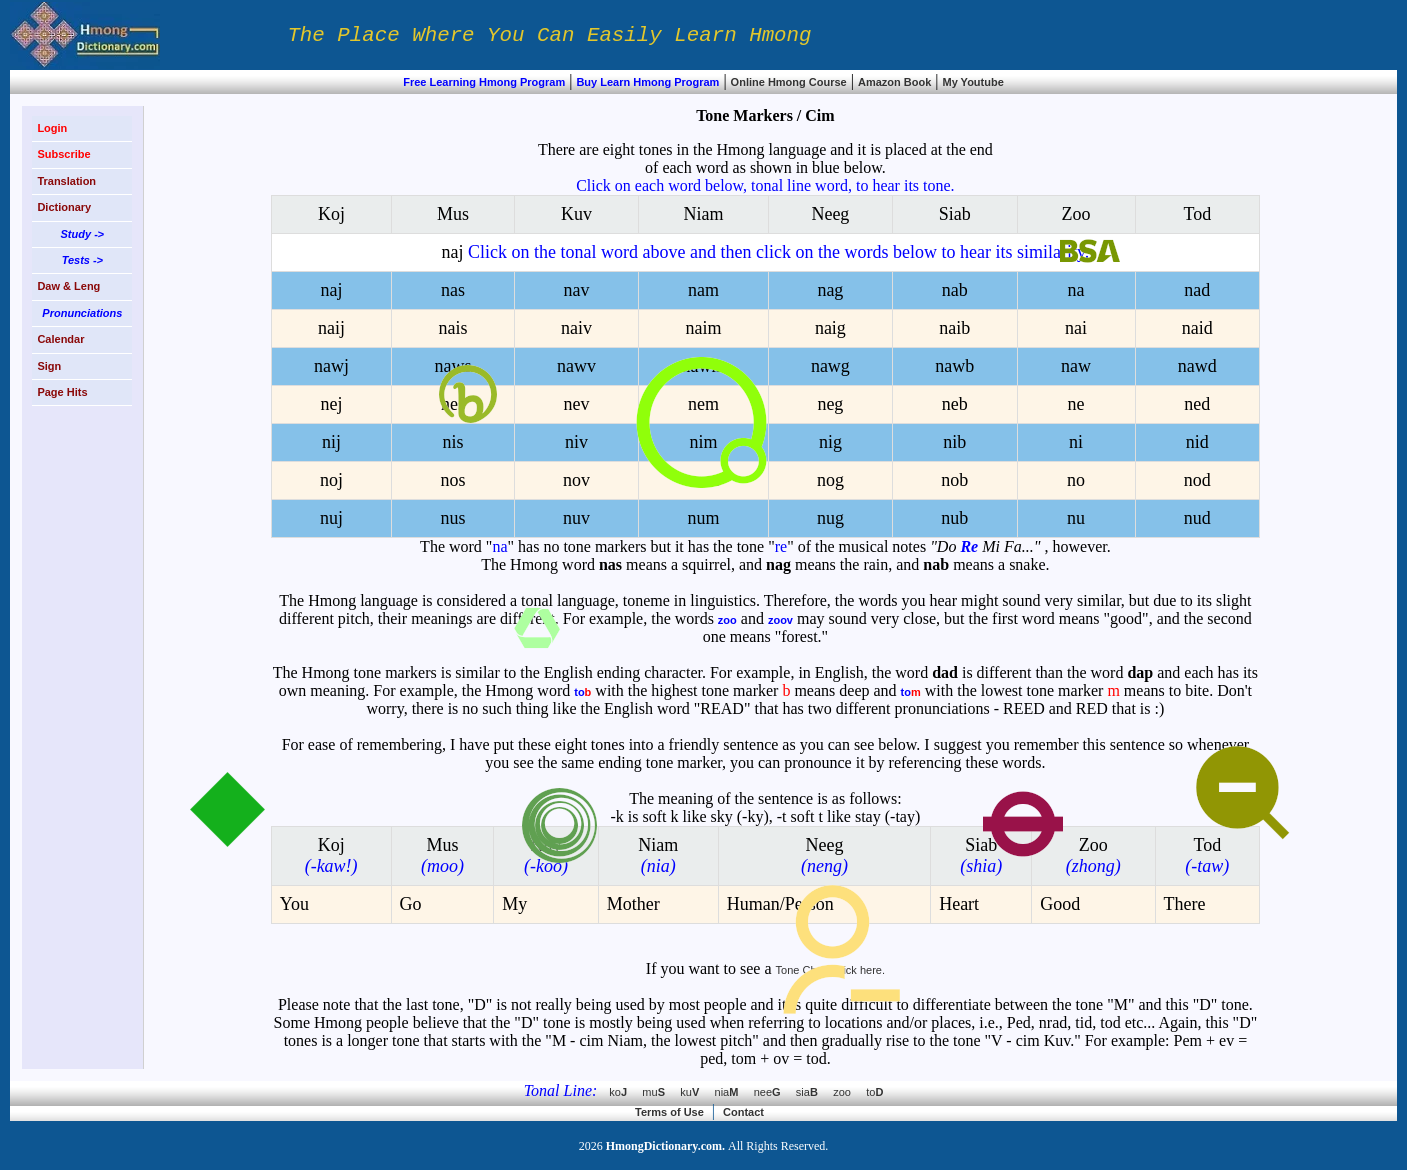  Describe the element at coordinates (701, 422) in the screenshot. I see `oxygen brand logo` at that location.